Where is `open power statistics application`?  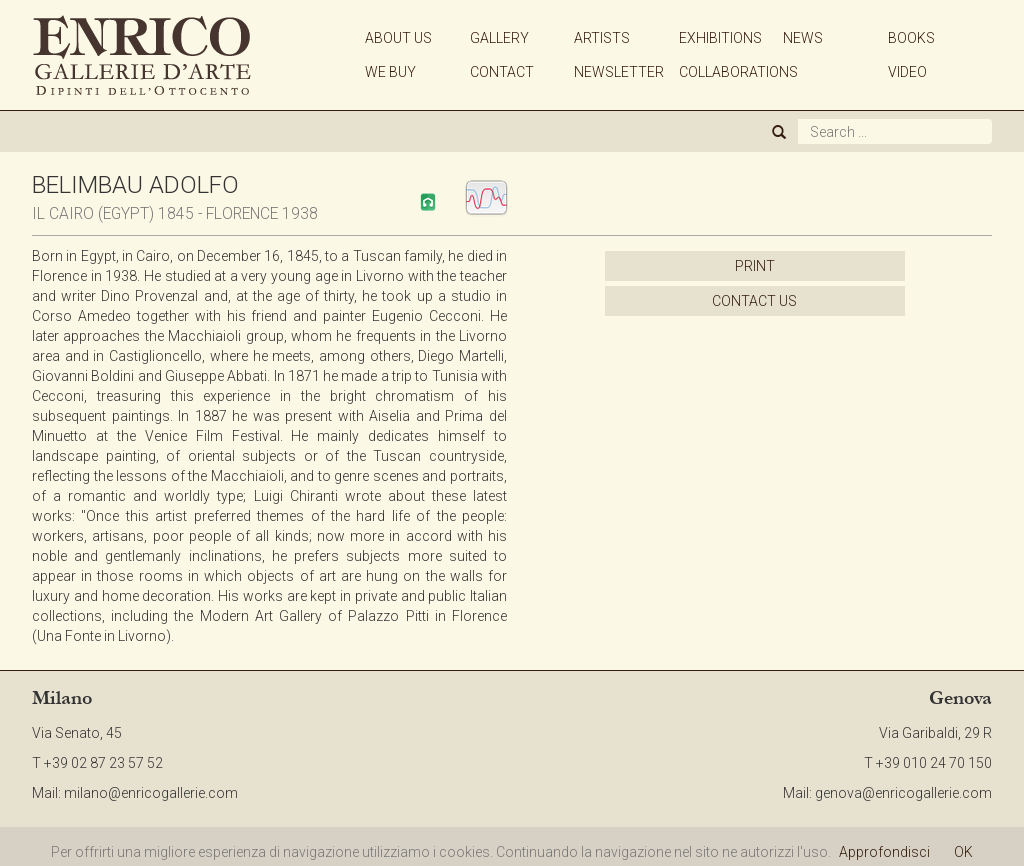 open power statistics application is located at coordinates (486, 197).